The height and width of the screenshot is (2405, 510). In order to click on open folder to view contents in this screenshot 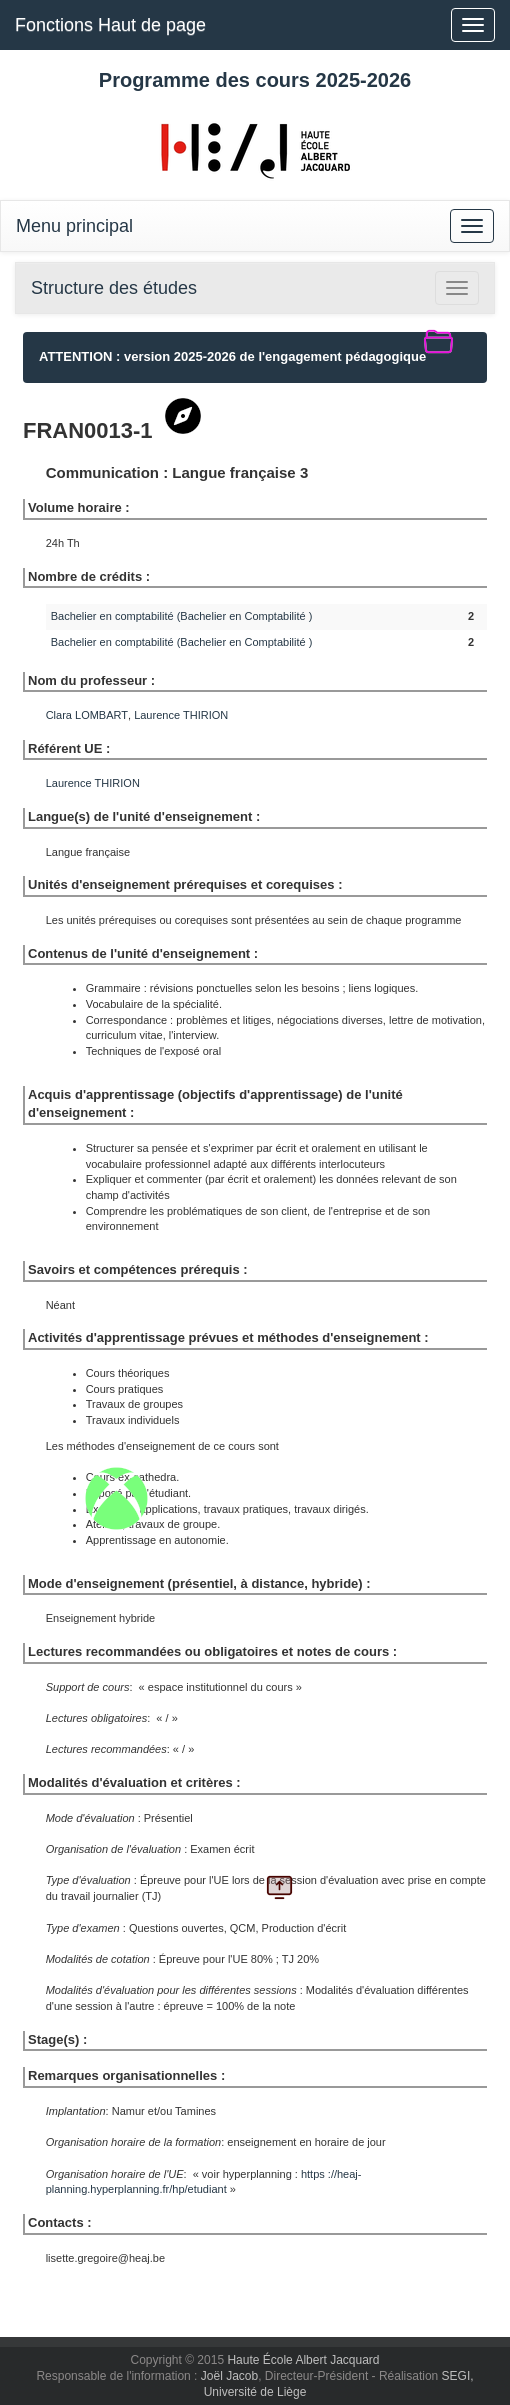, I will do `click(438, 341)`.